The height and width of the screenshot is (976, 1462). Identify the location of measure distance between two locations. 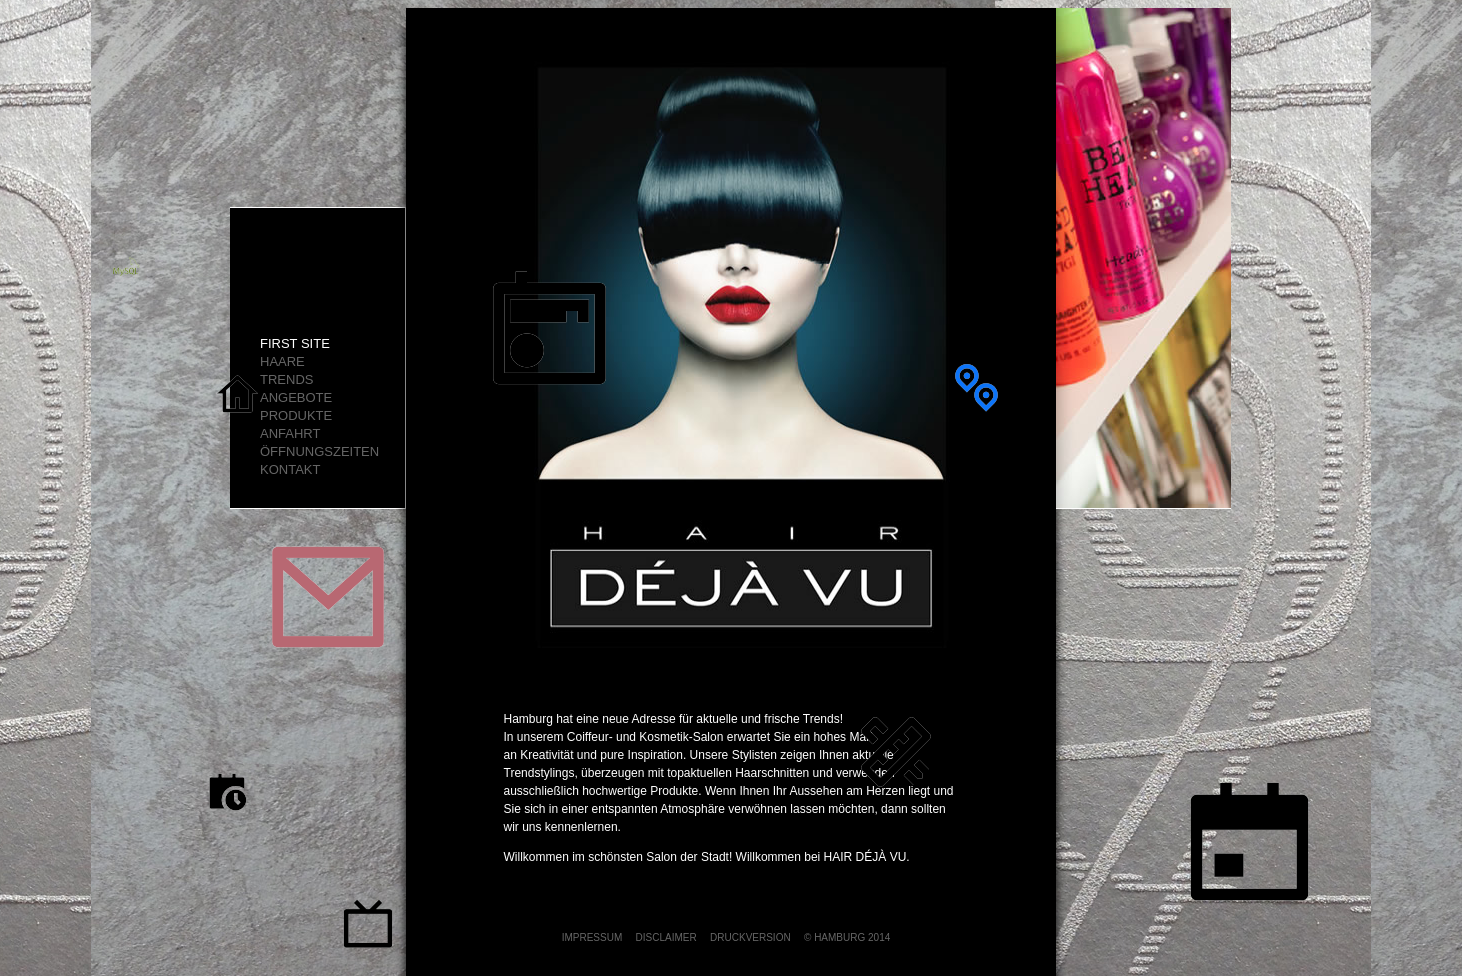
(976, 387).